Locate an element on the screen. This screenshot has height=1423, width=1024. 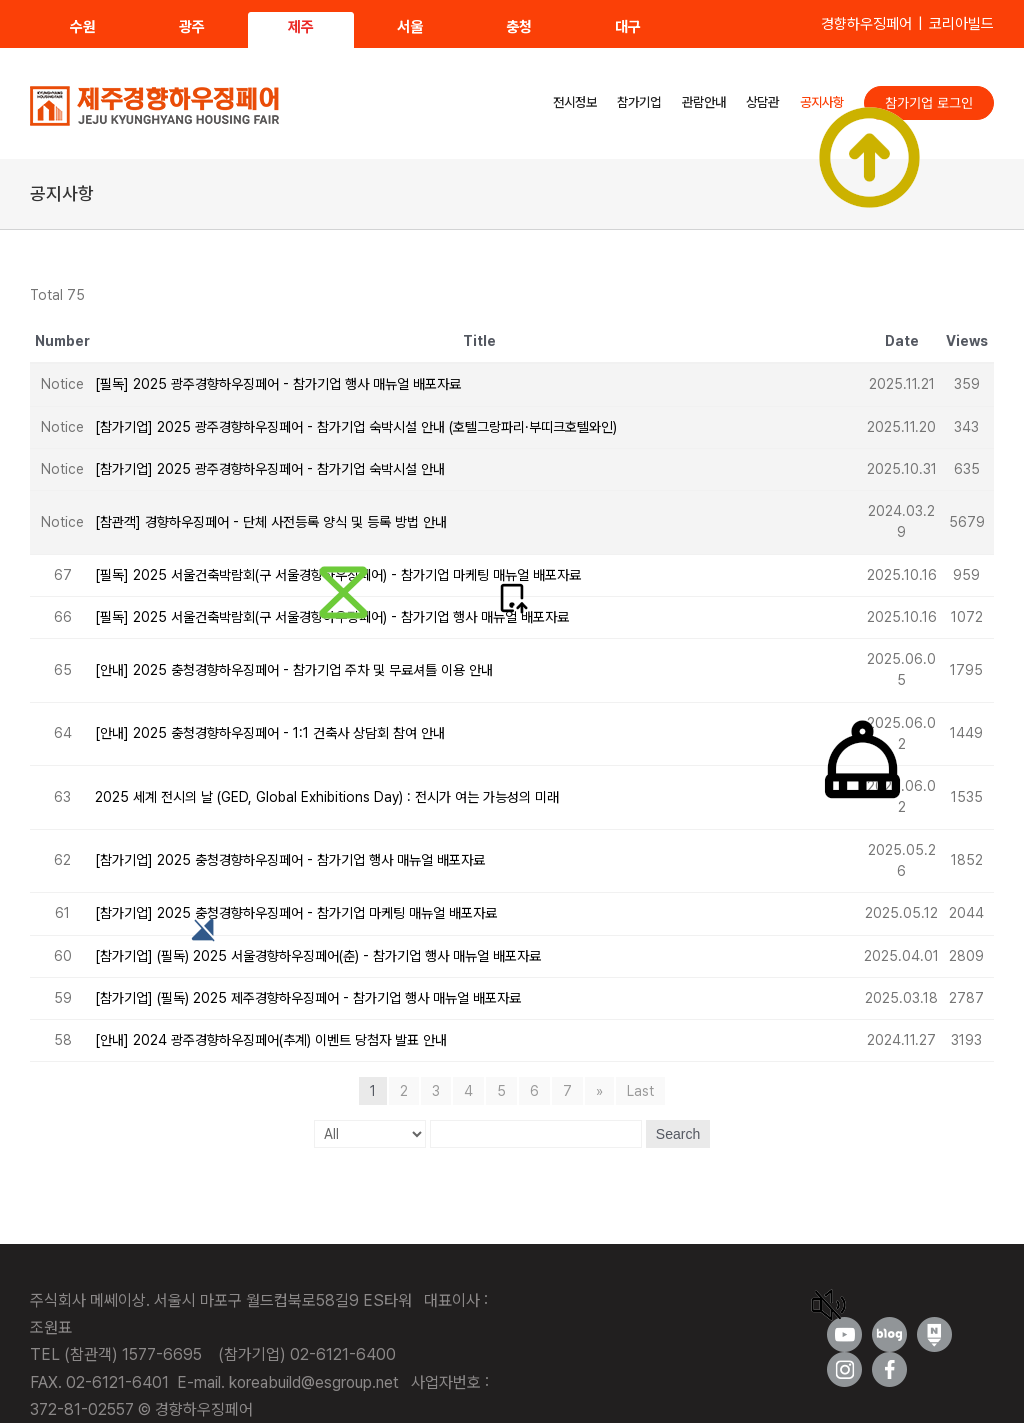
select winter or cold weather category is located at coordinates (862, 763).